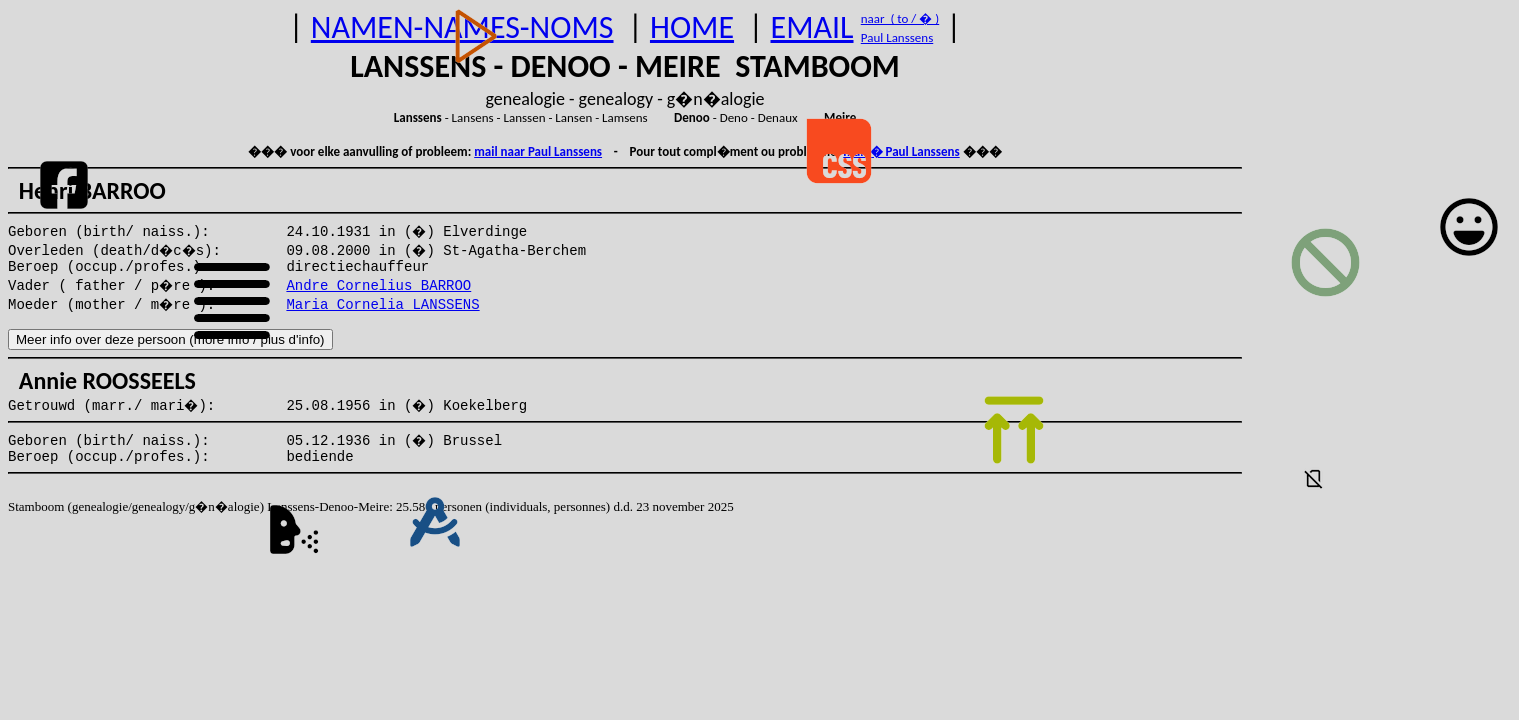 The width and height of the screenshot is (1519, 720). I want to click on upload multiple files, so click(1014, 430).